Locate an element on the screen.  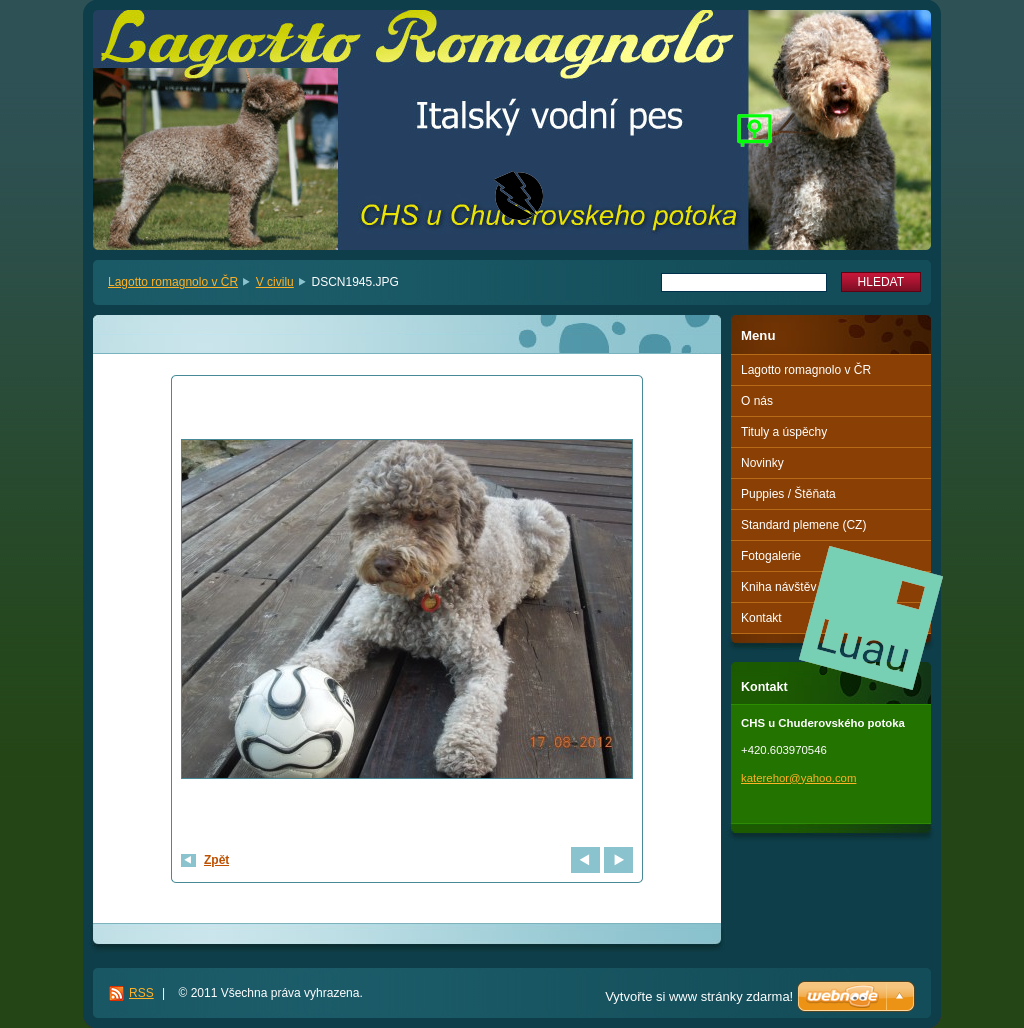
Zap app logo is located at coordinates (518, 195).